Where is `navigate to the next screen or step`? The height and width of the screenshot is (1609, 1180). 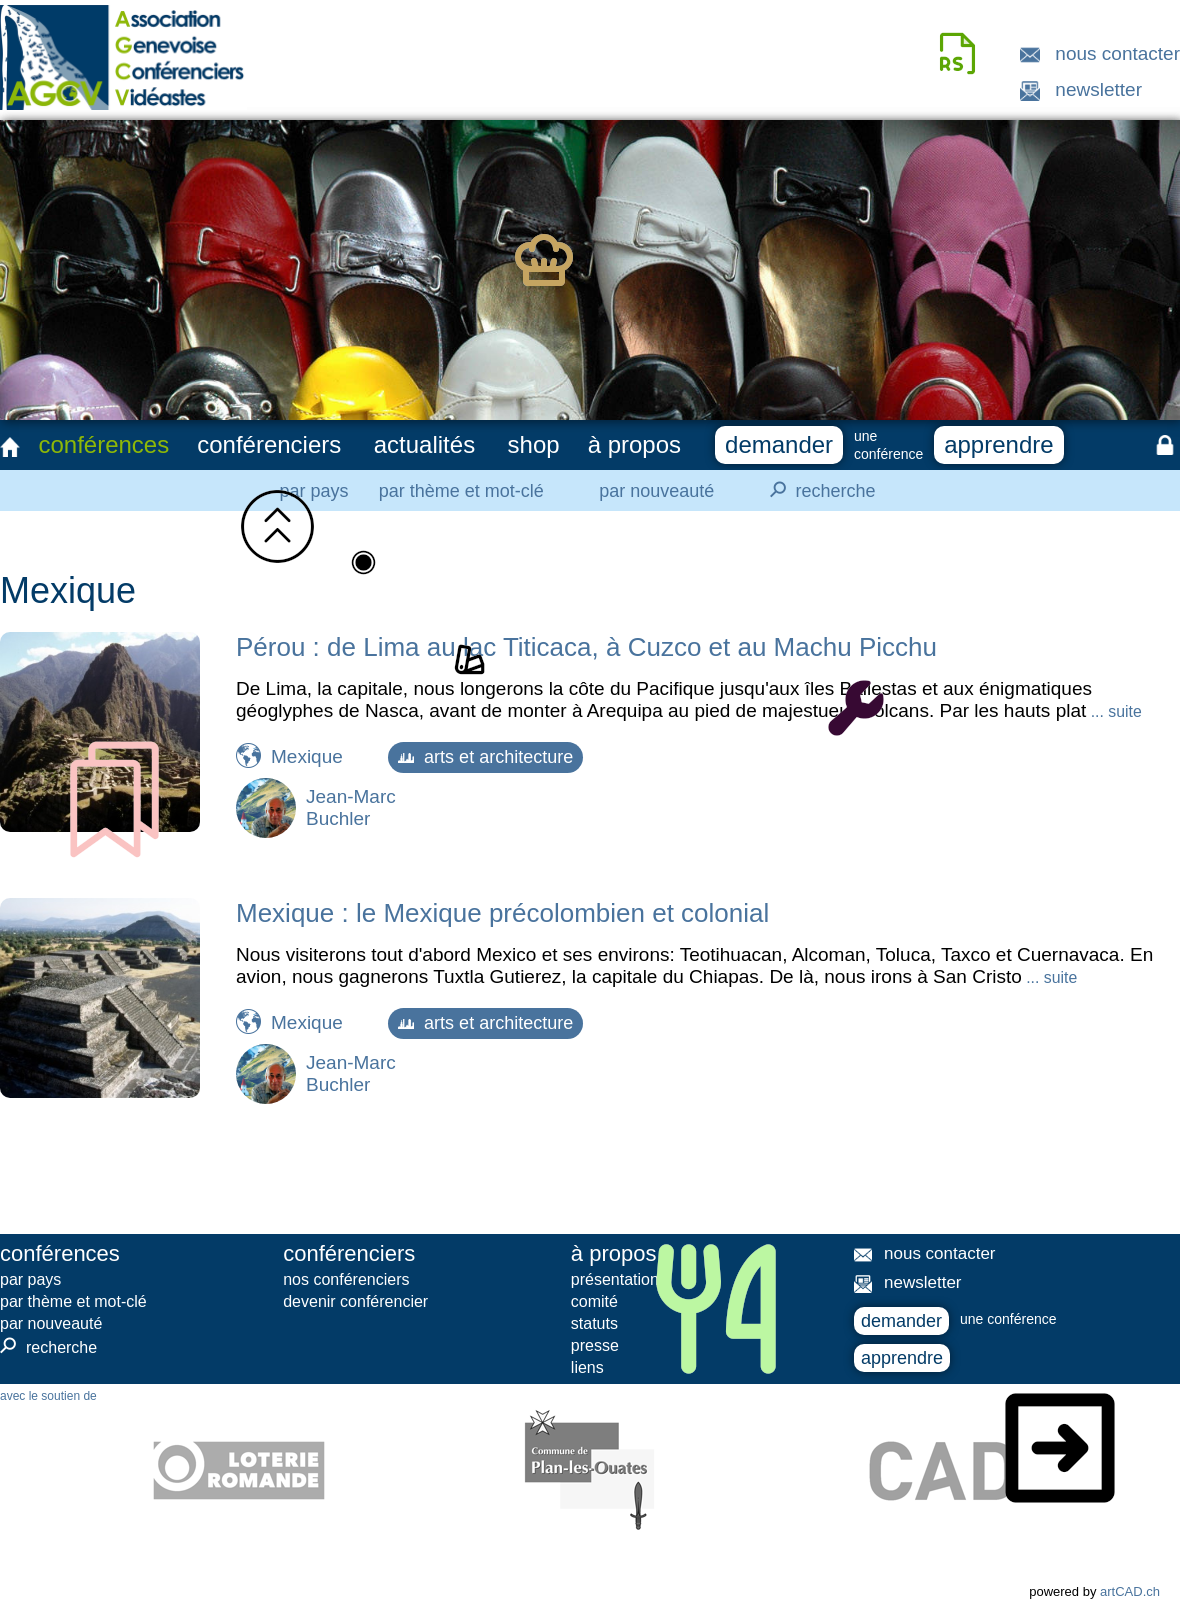
navigate to the next screen or step is located at coordinates (1060, 1448).